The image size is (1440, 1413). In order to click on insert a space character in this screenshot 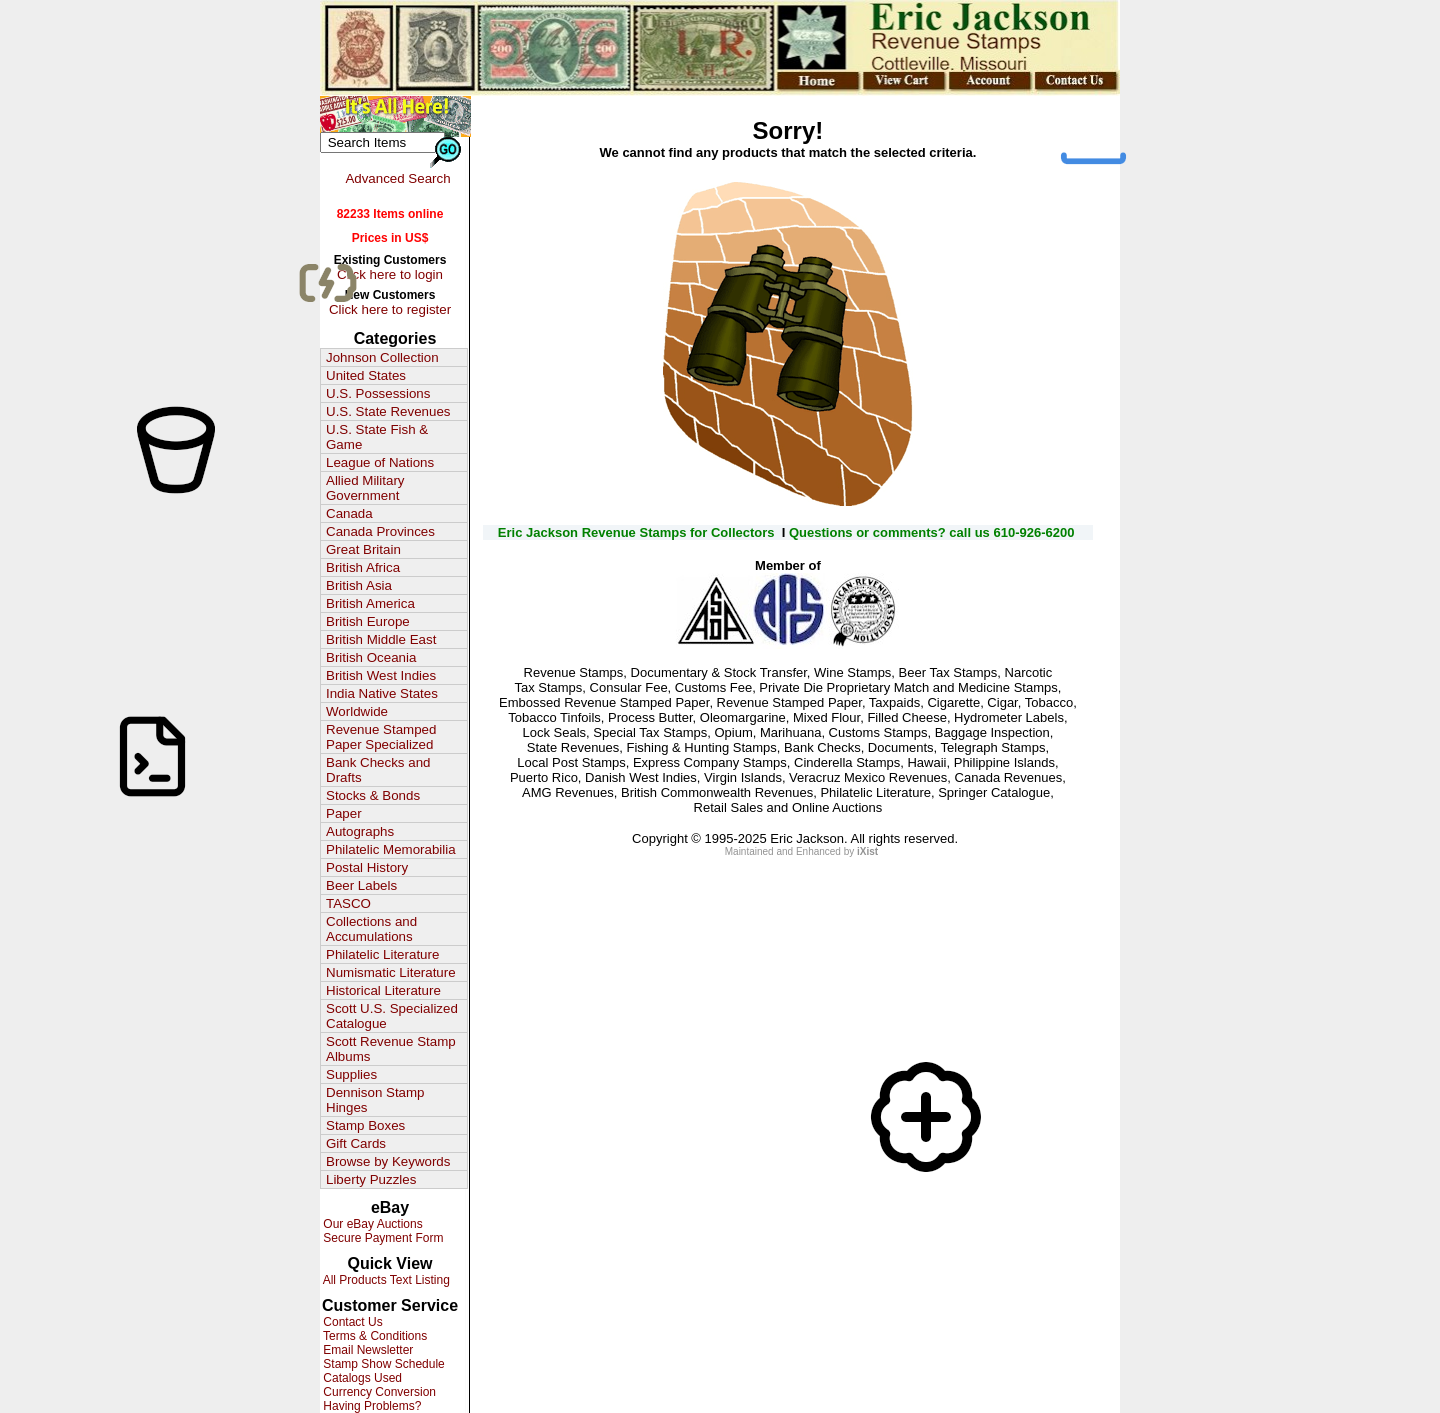, I will do `click(1093, 140)`.